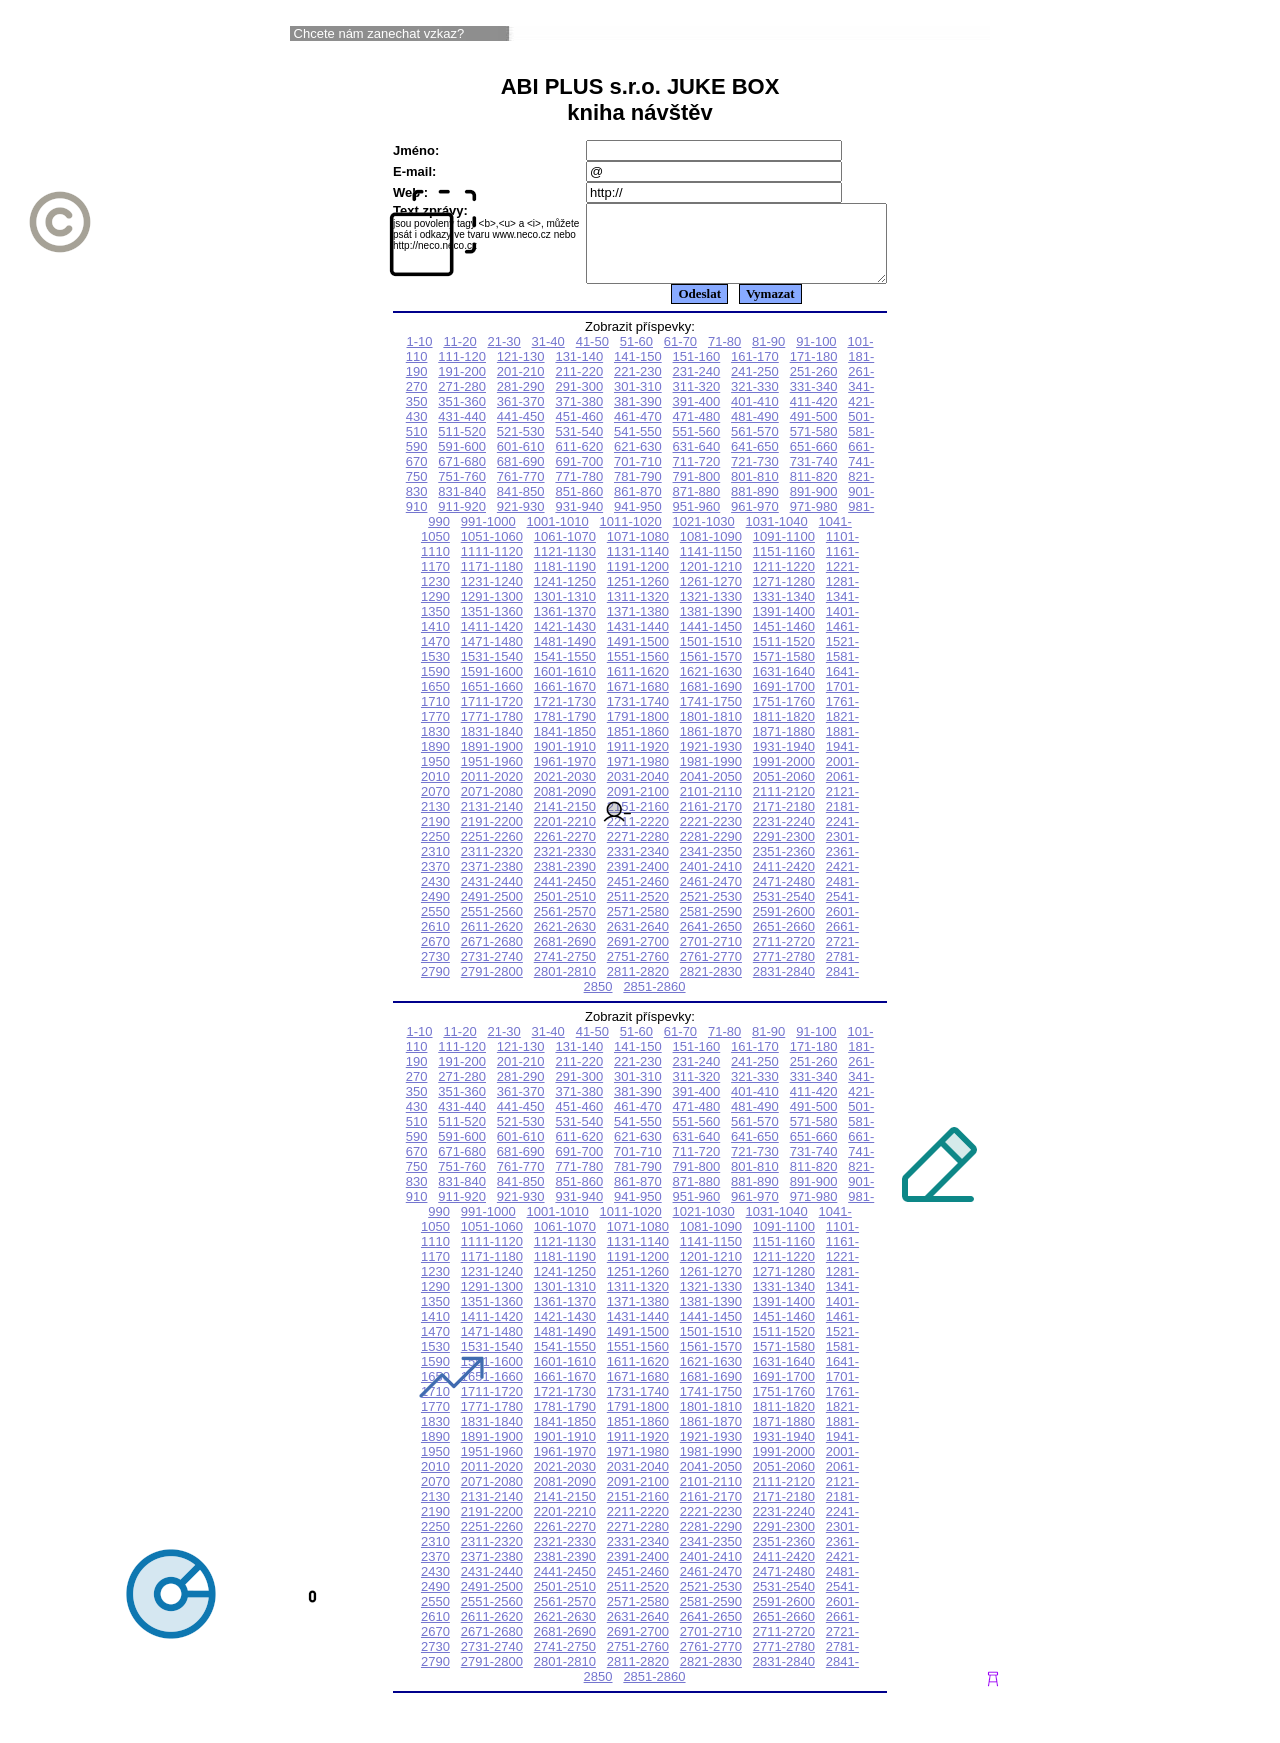 The width and height of the screenshot is (1280, 1743). What do you see at coordinates (171, 1594) in the screenshot?
I see `play or access music library` at bounding box center [171, 1594].